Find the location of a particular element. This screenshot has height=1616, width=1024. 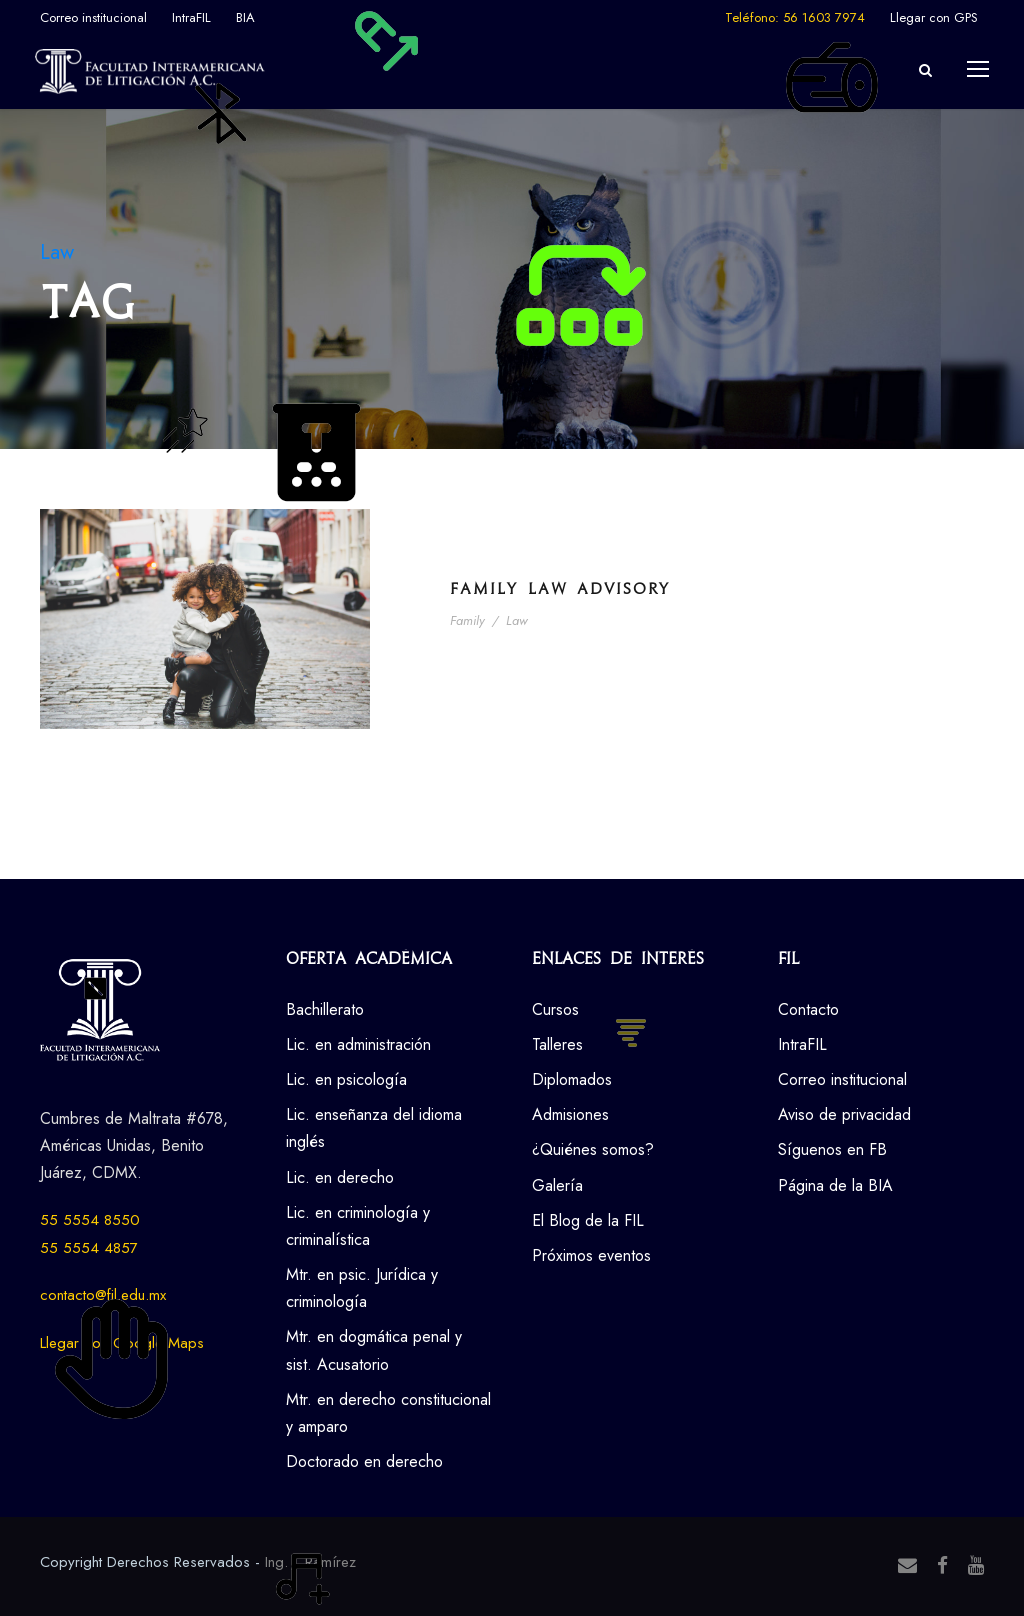

change text orientation or direction is located at coordinates (386, 39).